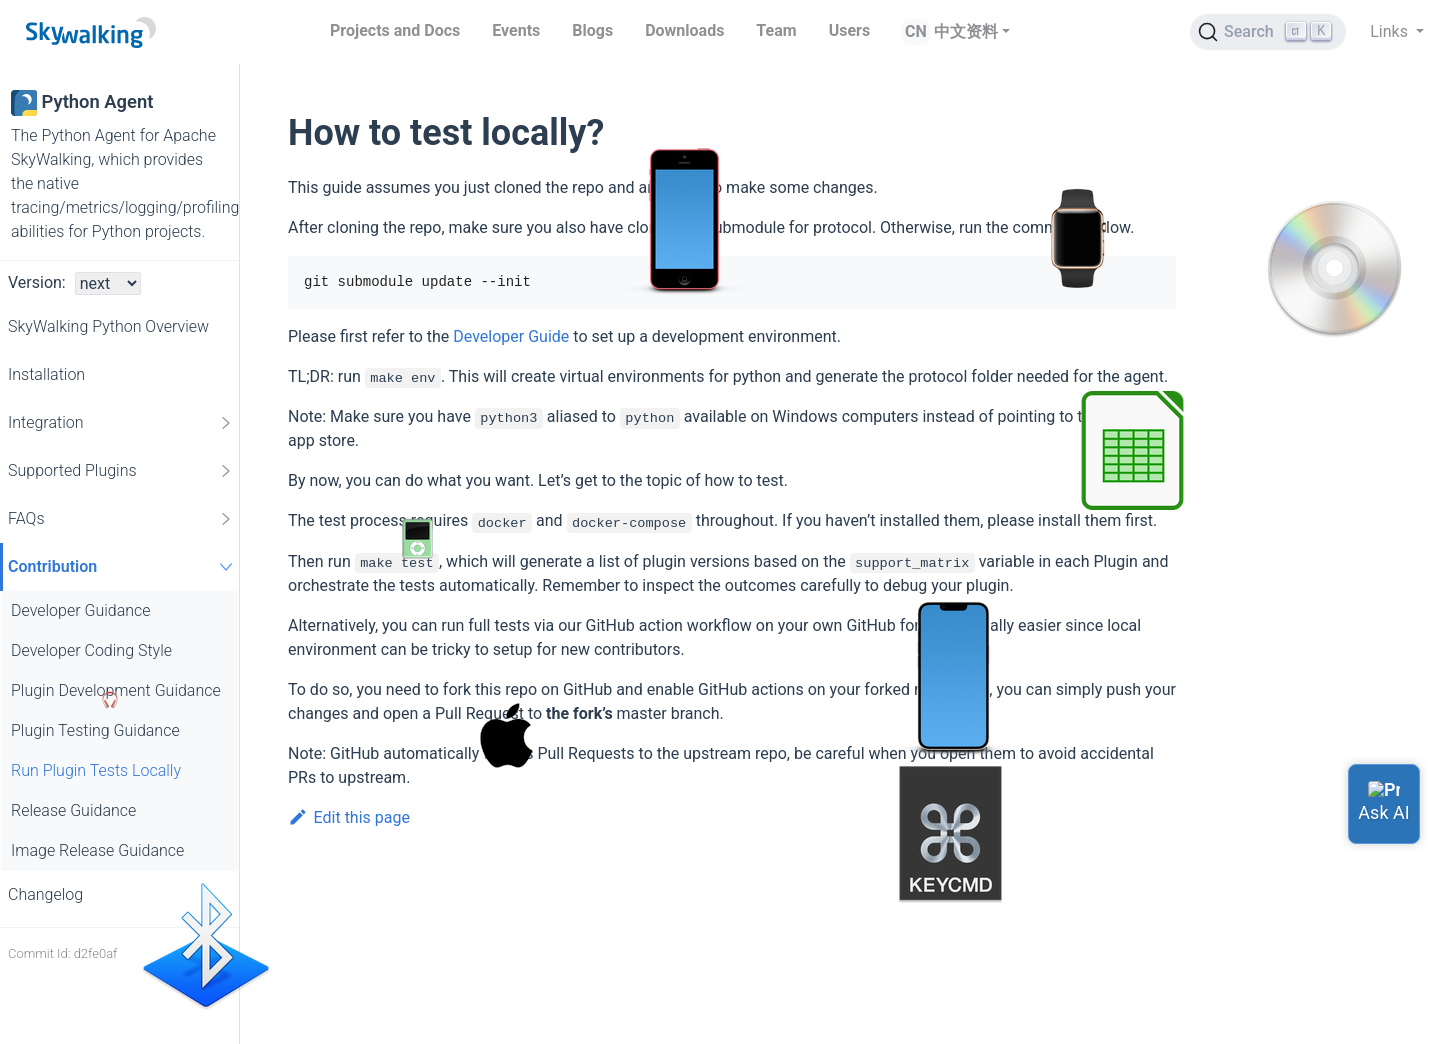  Describe the element at coordinates (1077, 238) in the screenshot. I see `manage connected Apple Watch device` at that location.